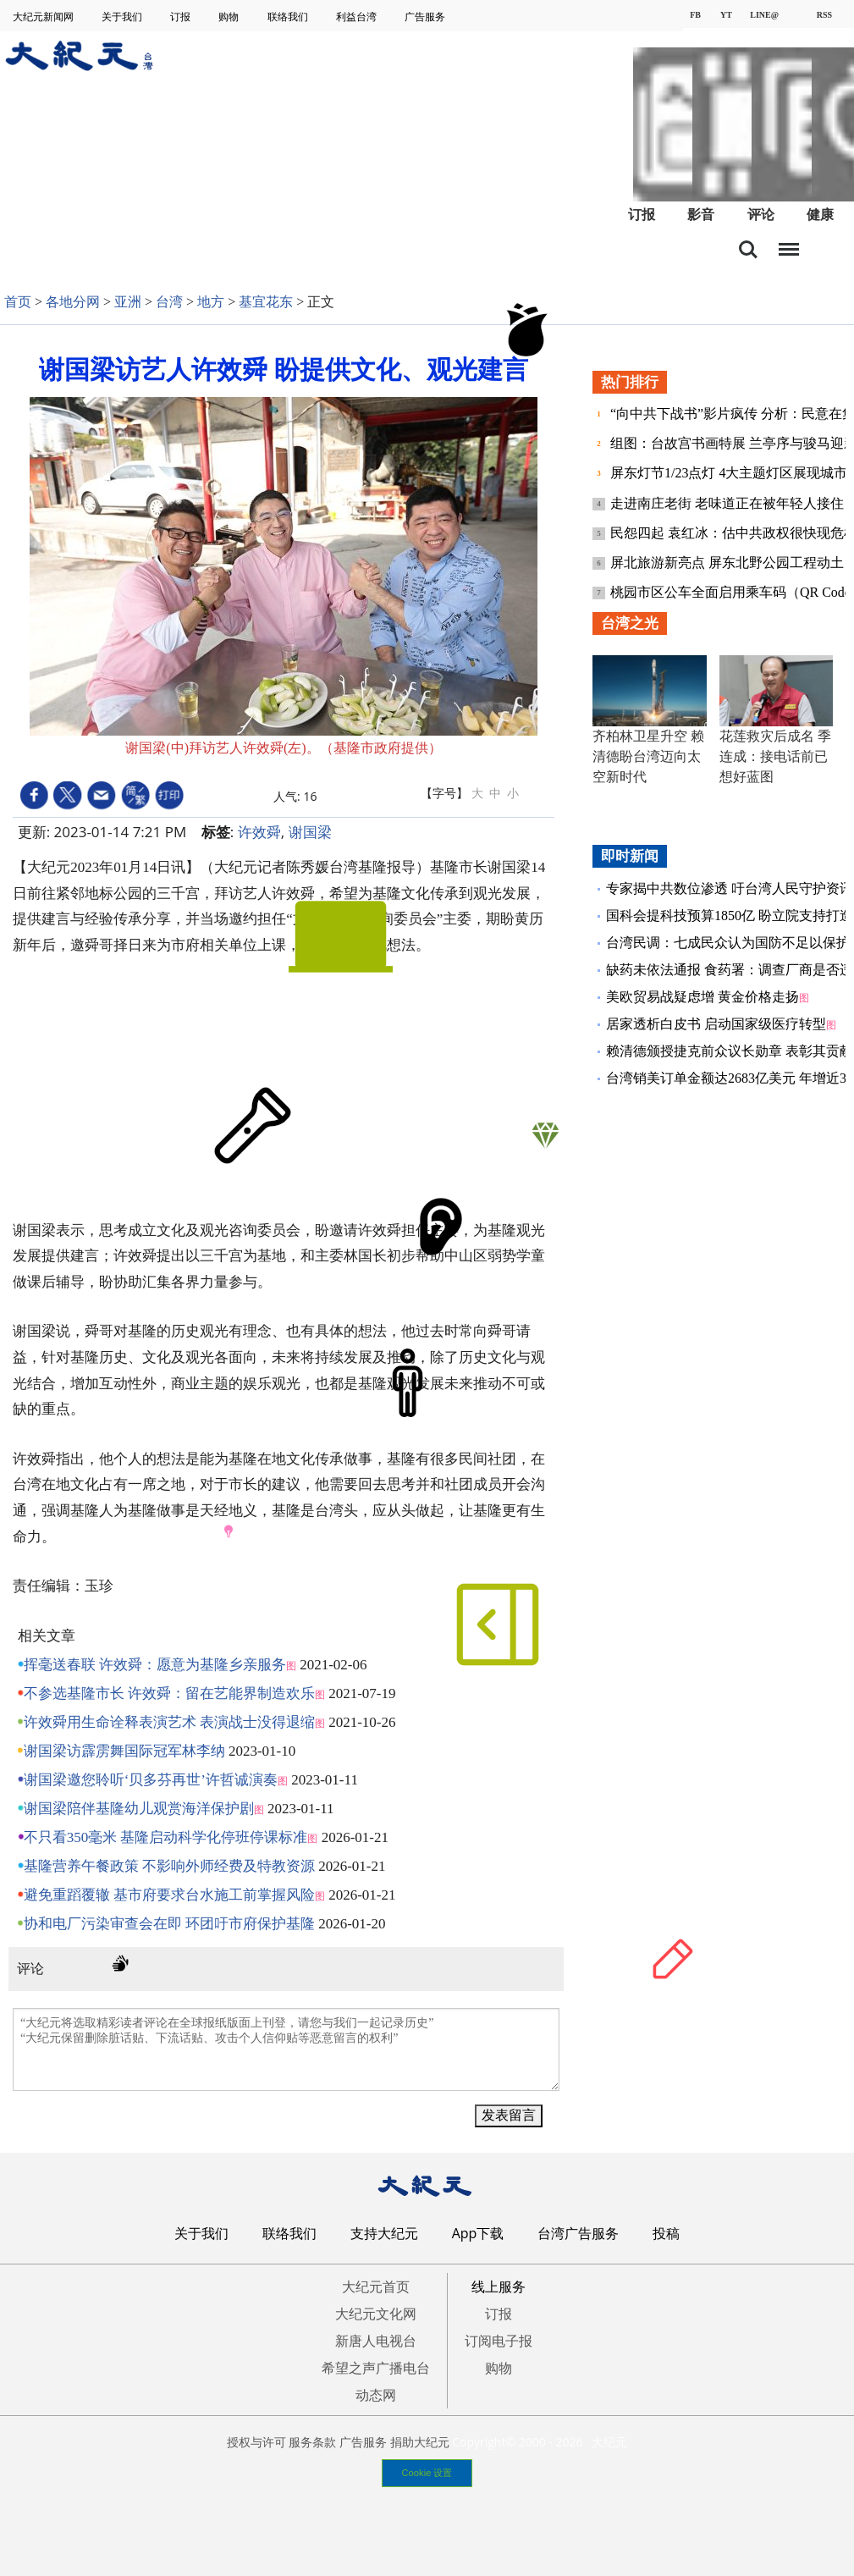 This screenshot has height=2576, width=854. Describe the element at coordinates (526, 329) in the screenshot. I see `access floral or garden-related features` at that location.